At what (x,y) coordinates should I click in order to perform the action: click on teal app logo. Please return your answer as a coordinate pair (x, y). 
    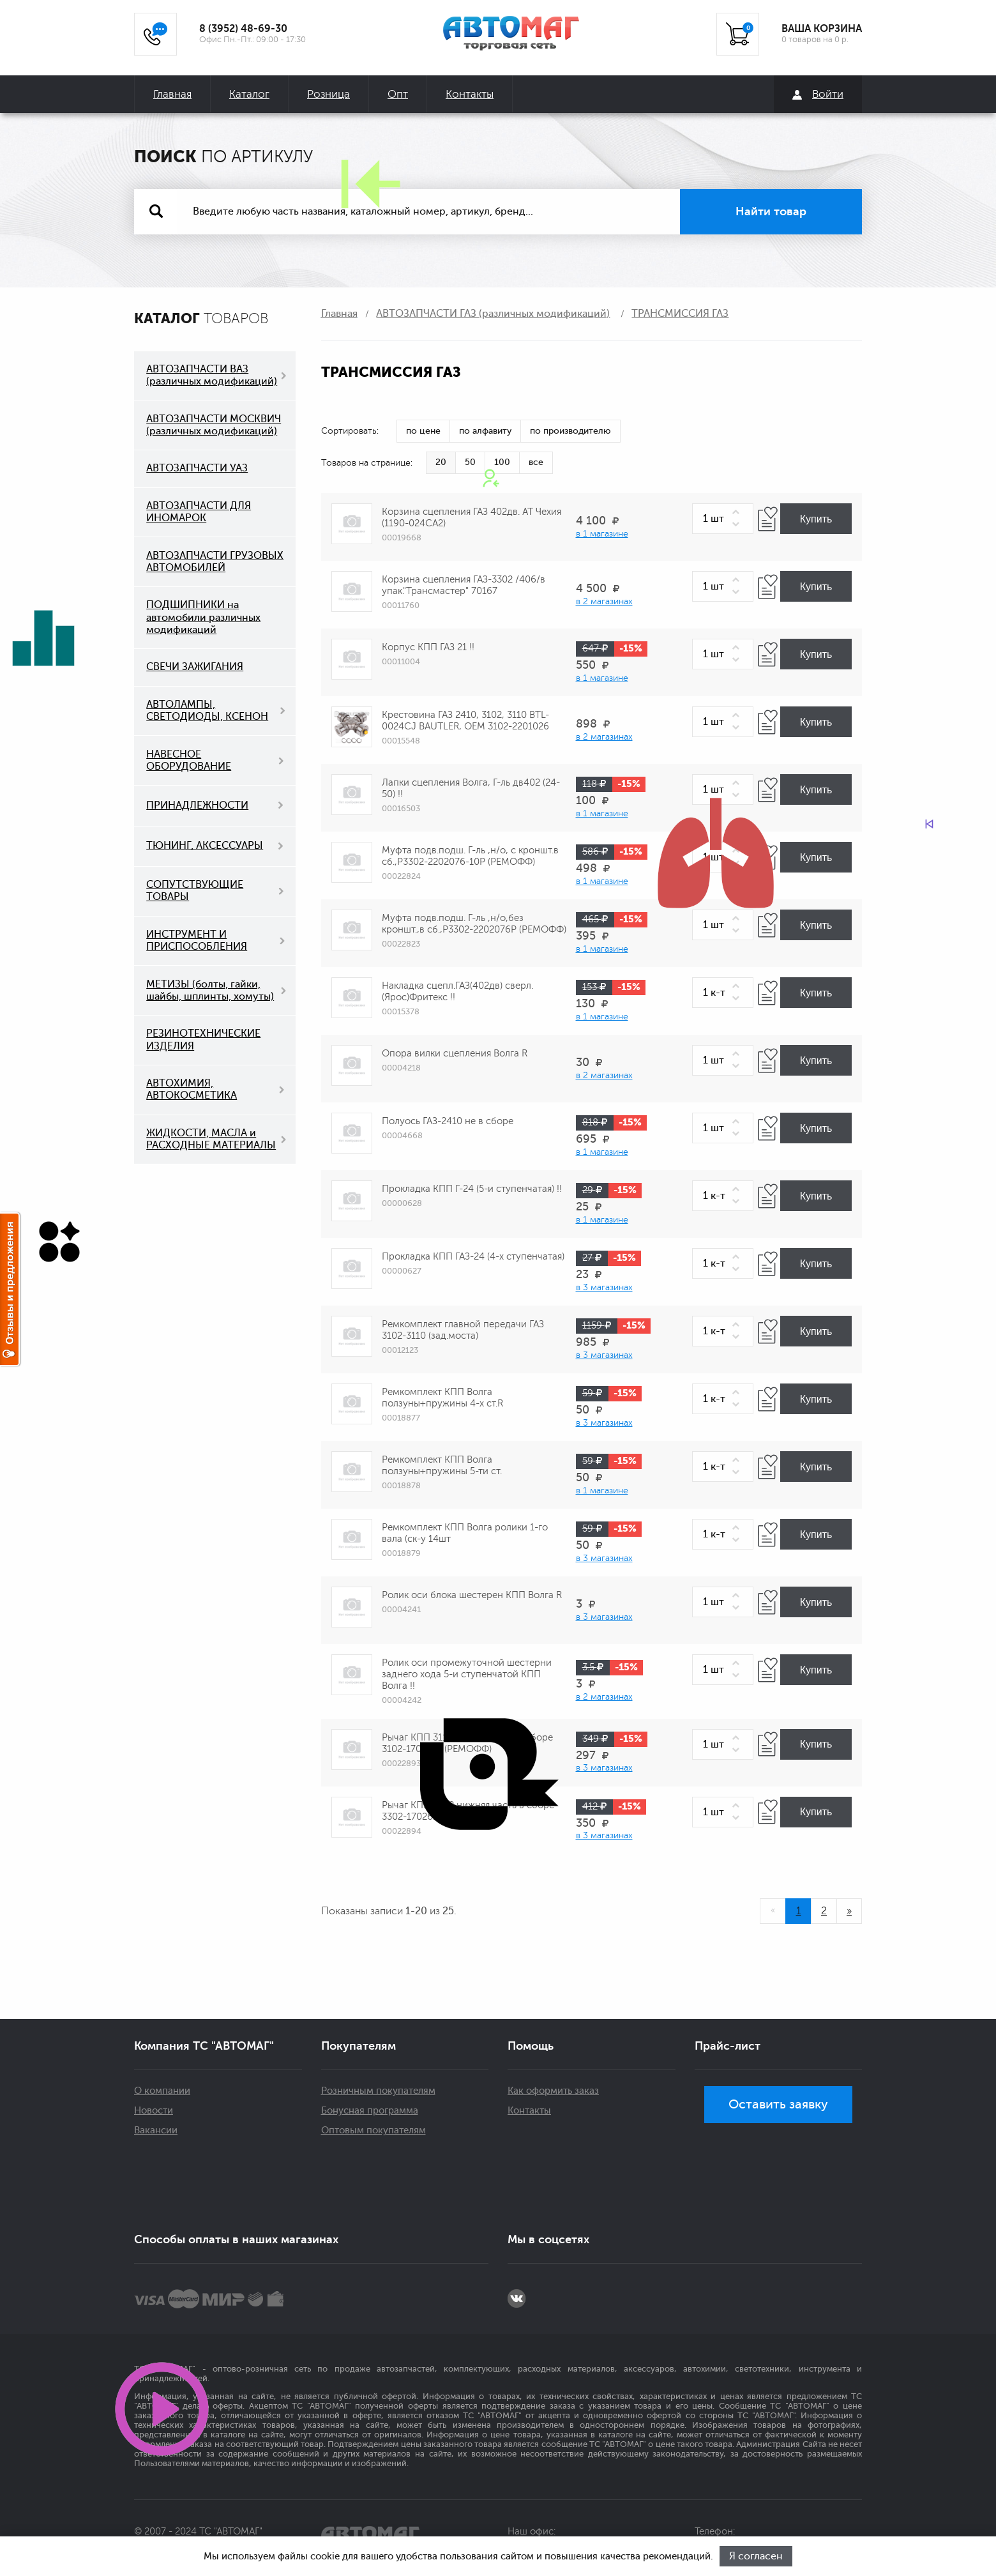
    Looking at the image, I should click on (489, 1774).